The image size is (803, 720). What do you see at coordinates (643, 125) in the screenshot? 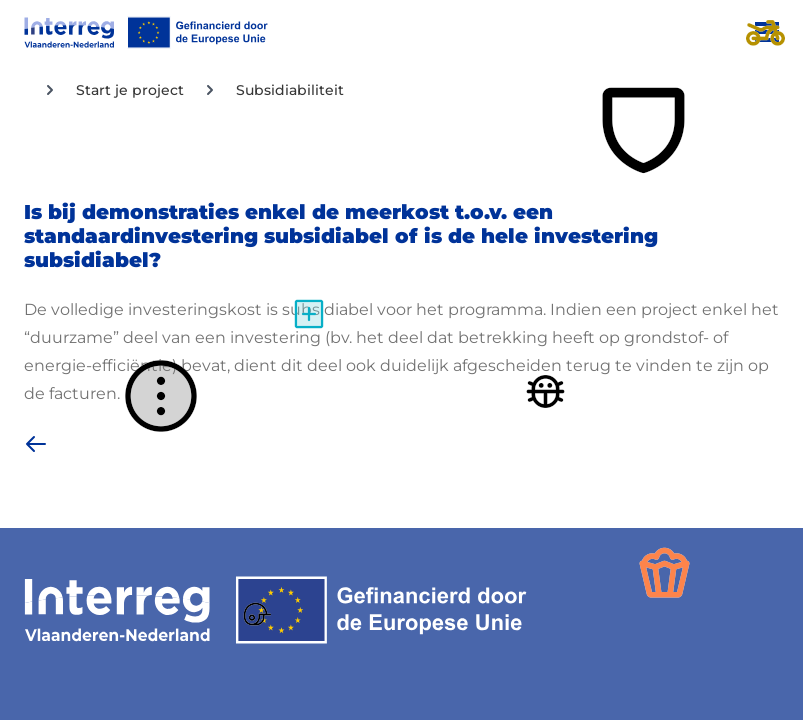
I see `access security or privacy settings` at bounding box center [643, 125].